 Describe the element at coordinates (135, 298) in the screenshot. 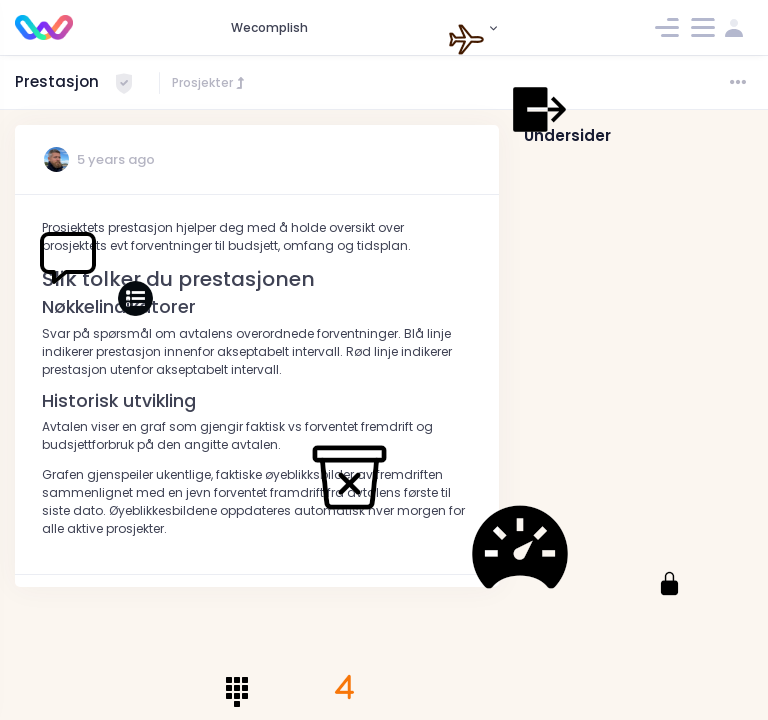

I see `view list or menu options` at that location.